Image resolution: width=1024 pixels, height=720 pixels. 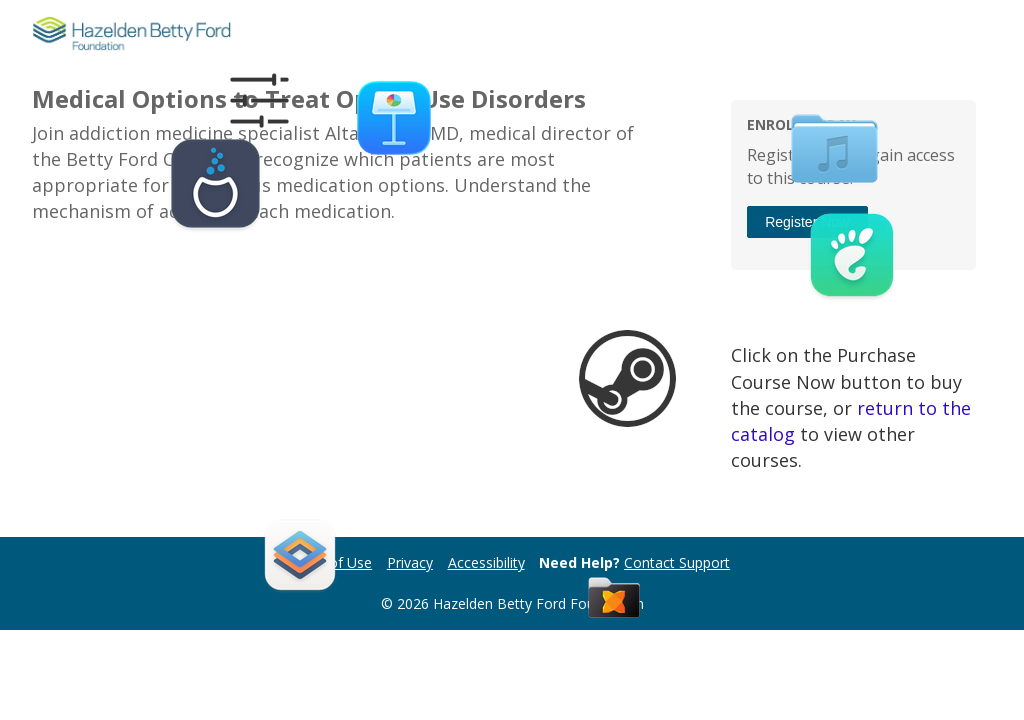 I want to click on adjust audio equalizer settings, so click(x=259, y=98).